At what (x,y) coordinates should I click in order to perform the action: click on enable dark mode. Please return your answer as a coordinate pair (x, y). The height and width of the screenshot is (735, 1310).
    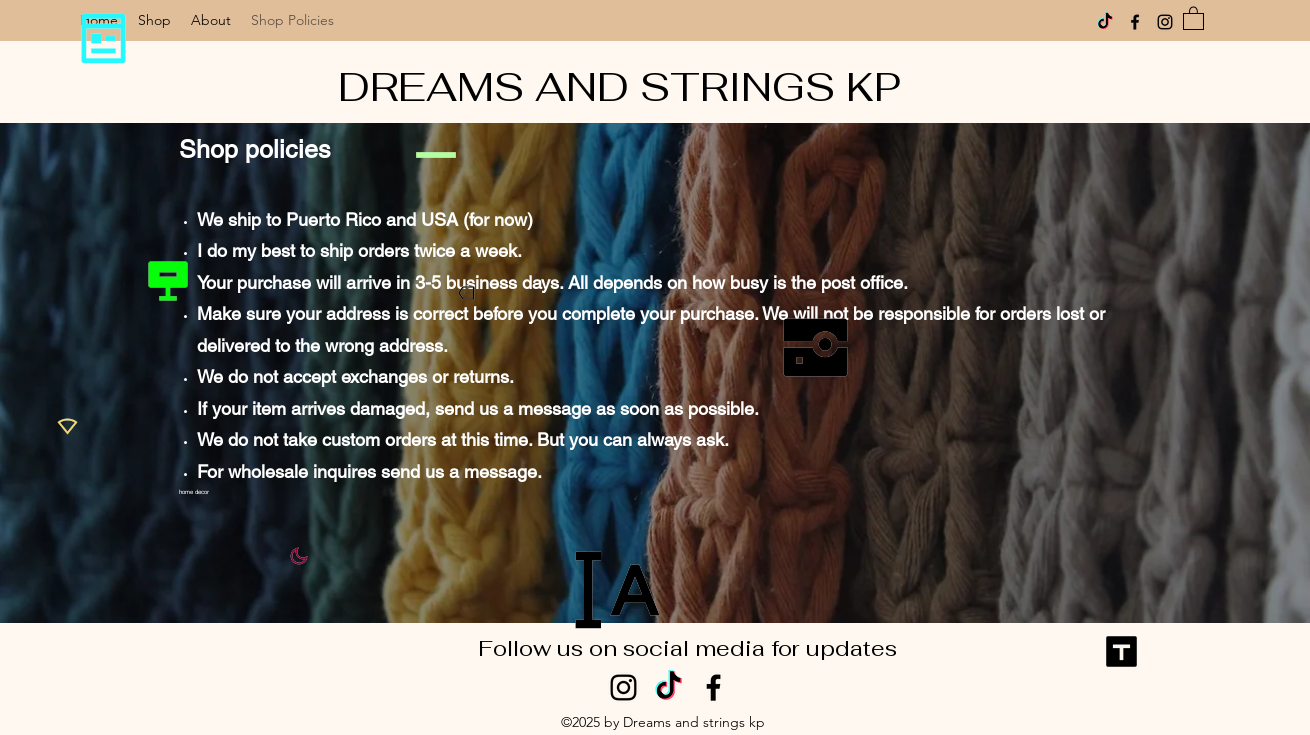
    Looking at the image, I should click on (299, 556).